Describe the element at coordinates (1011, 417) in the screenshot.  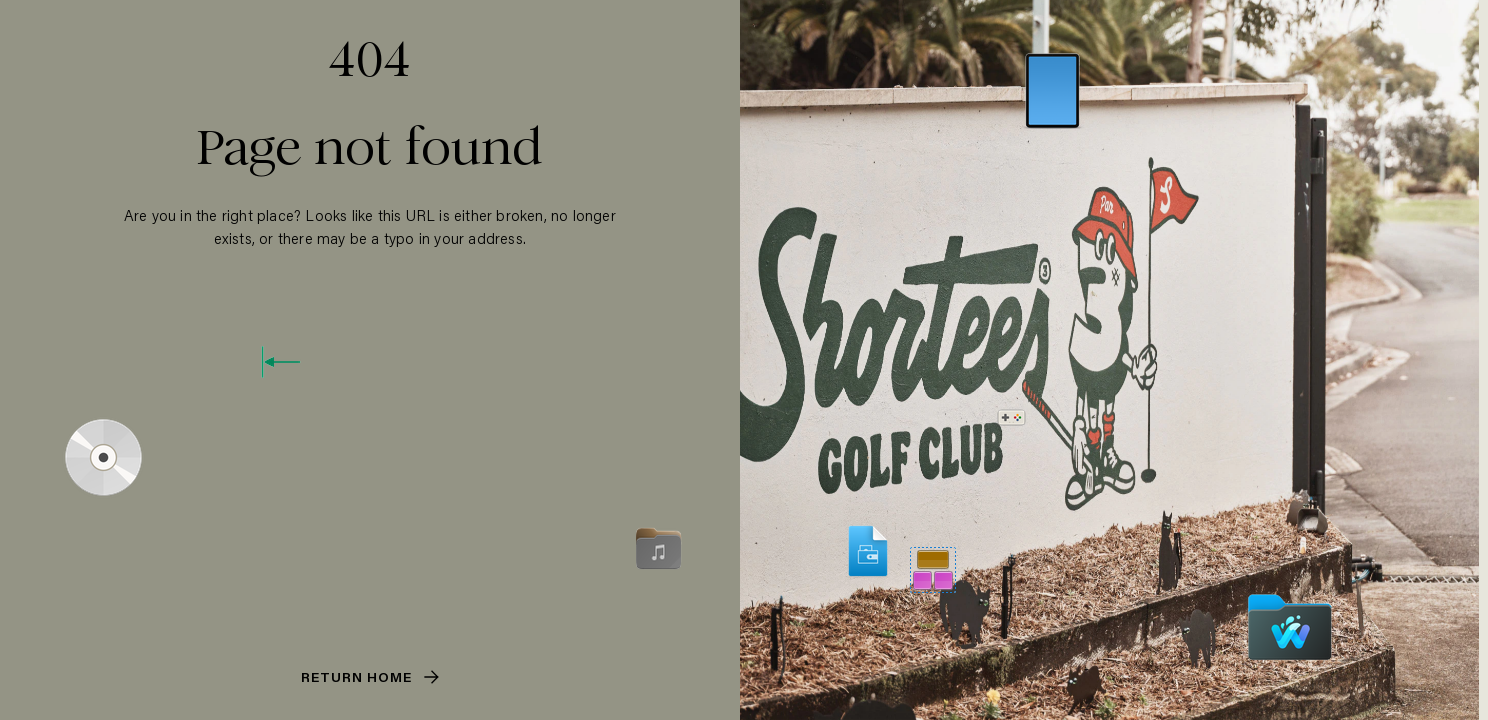
I see `open games and entertainment apps` at that location.